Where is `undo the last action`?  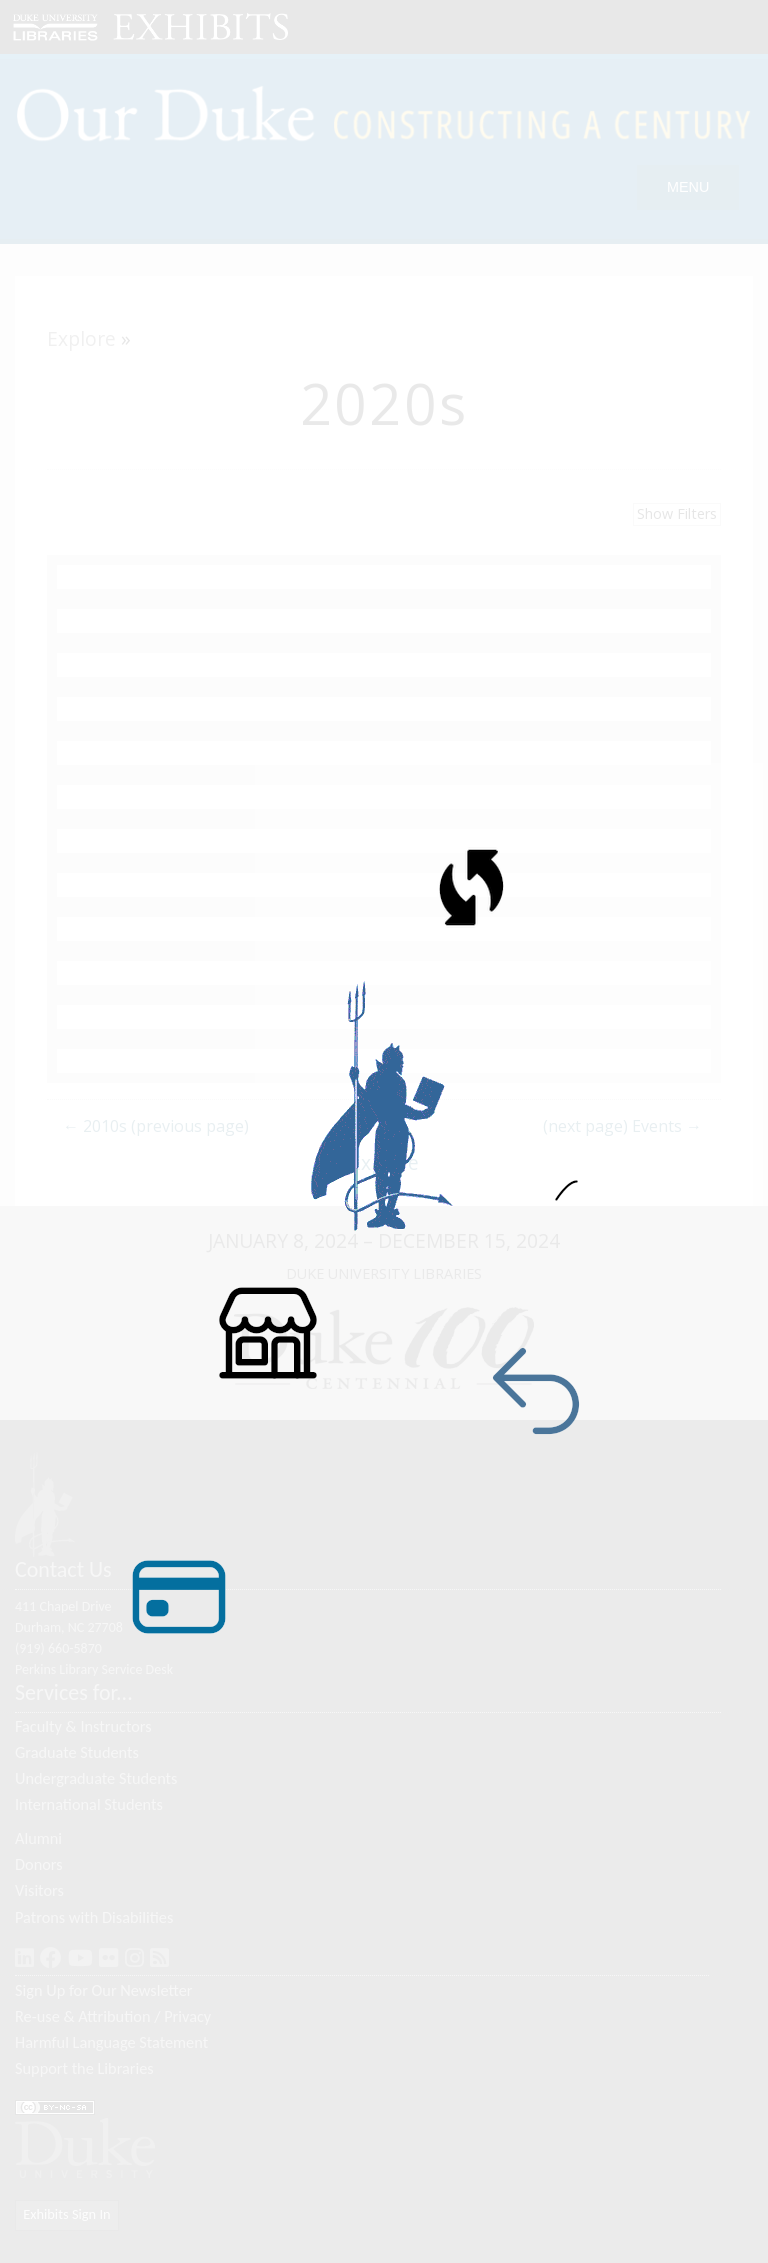
undo the last action is located at coordinates (536, 1391).